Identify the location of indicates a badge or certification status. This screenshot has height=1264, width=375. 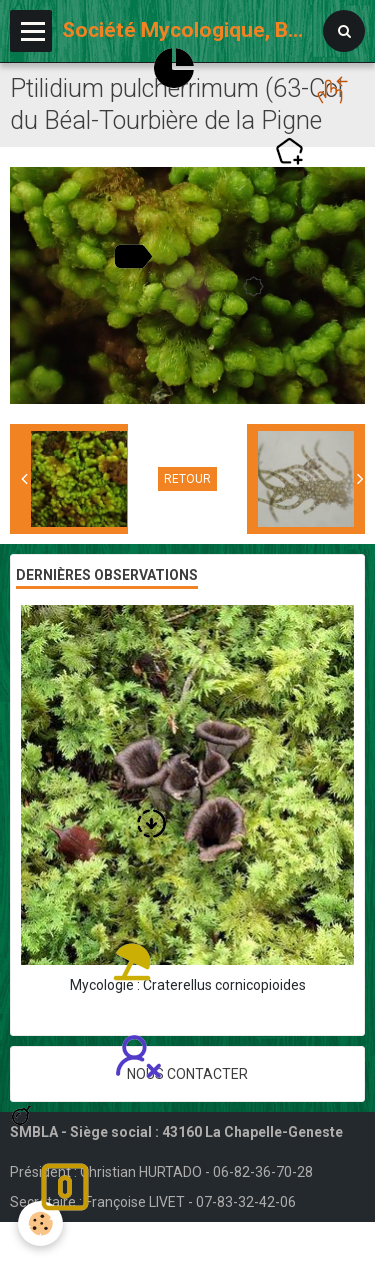
(253, 286).